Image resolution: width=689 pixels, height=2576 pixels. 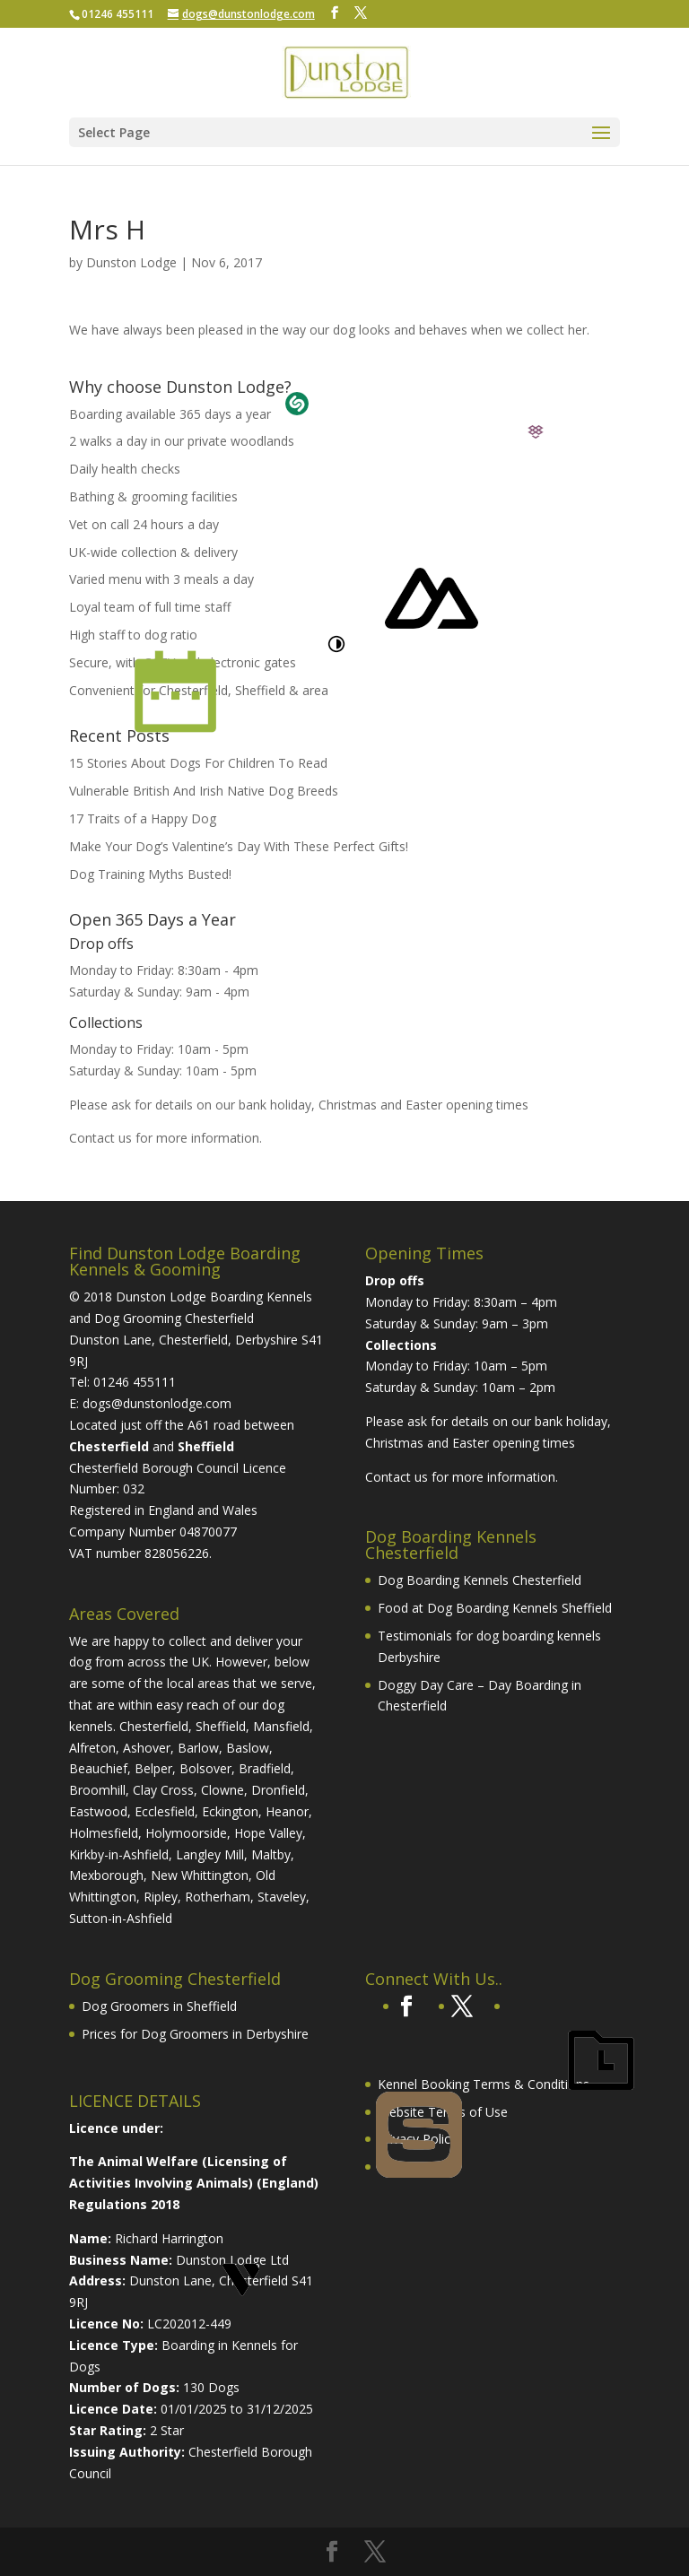 What do you see at coordinates (419, 2135) in the screenshot?
I see `open the Simkl app` at bounding box center [419, 2135].